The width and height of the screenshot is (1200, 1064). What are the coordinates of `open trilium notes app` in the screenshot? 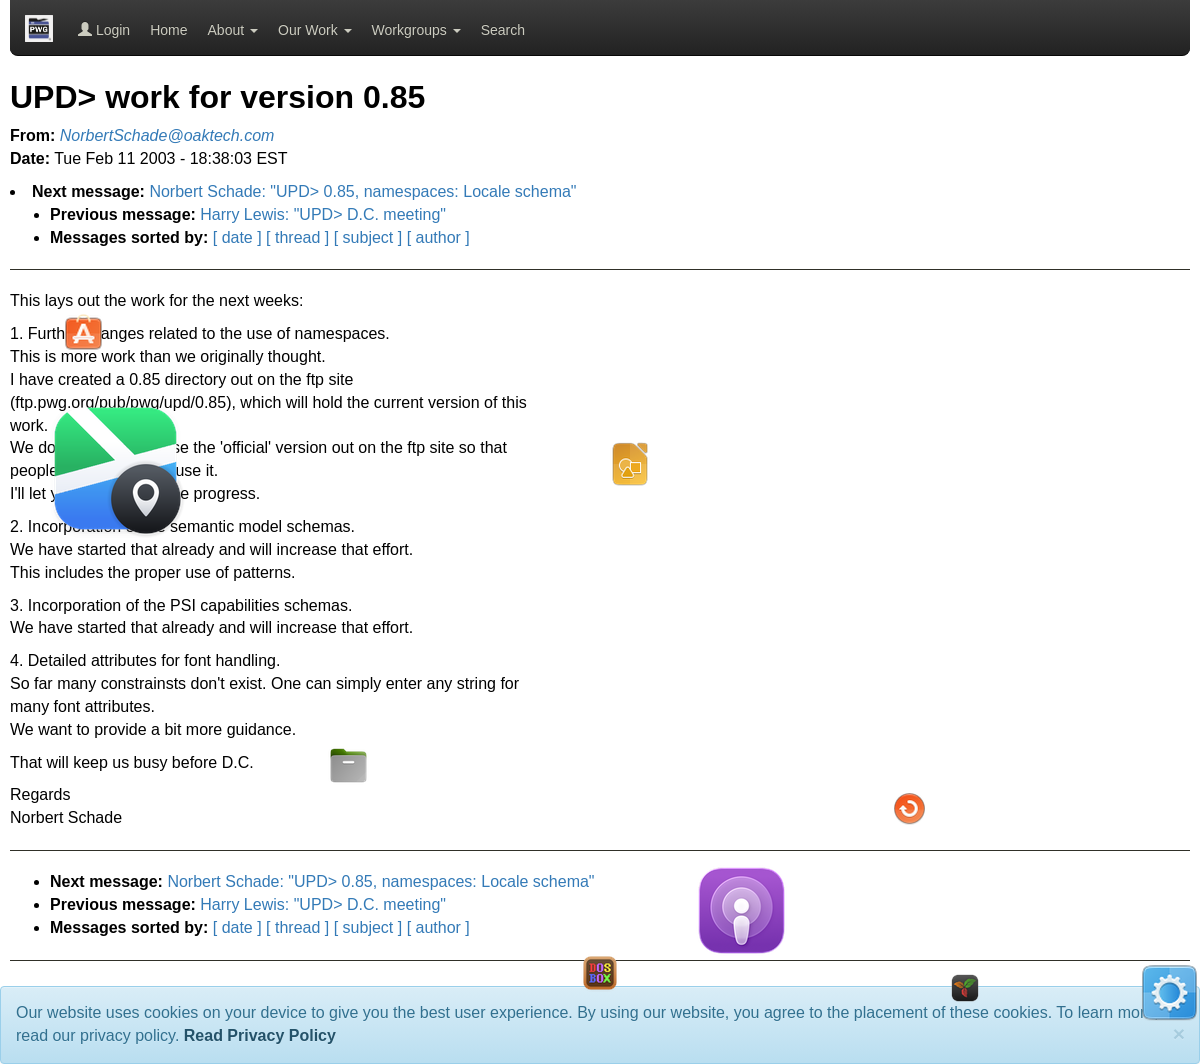 It's located at (965, 988).